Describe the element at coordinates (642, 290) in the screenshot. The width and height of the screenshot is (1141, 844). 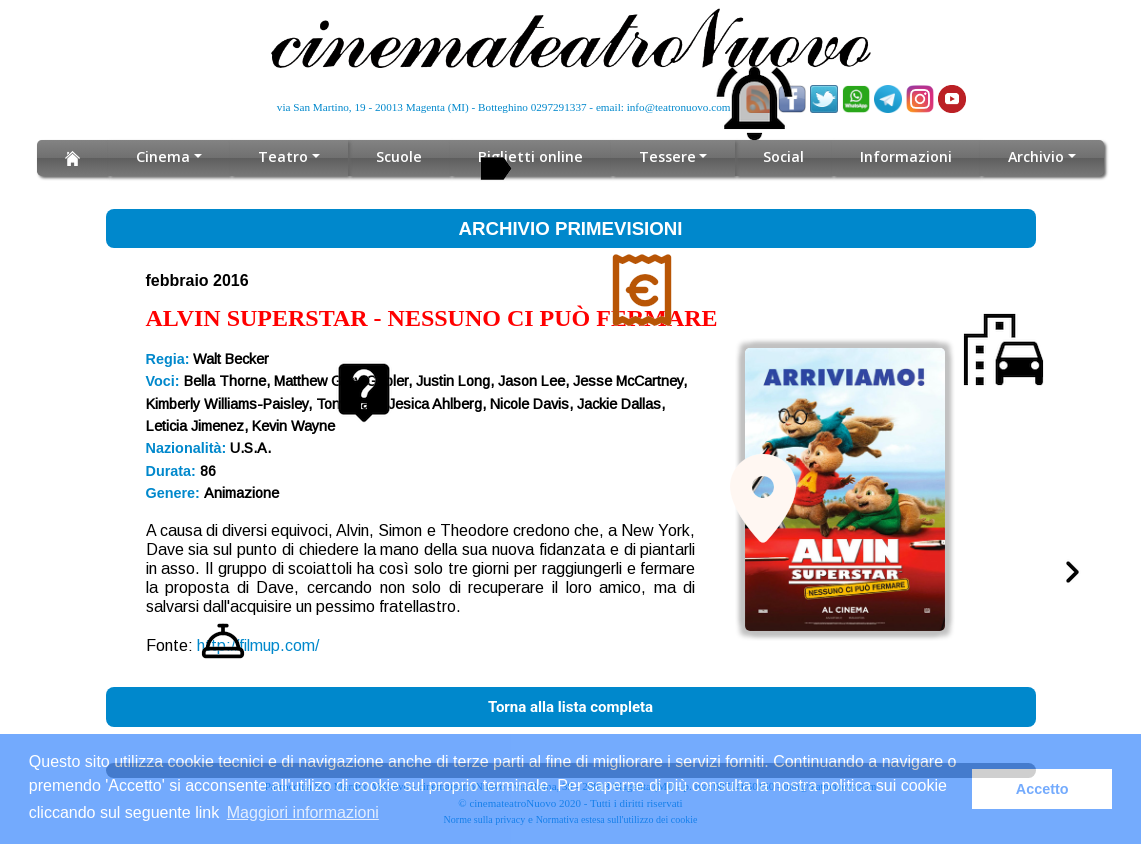
I see `view euro transaction receipt` at that location.